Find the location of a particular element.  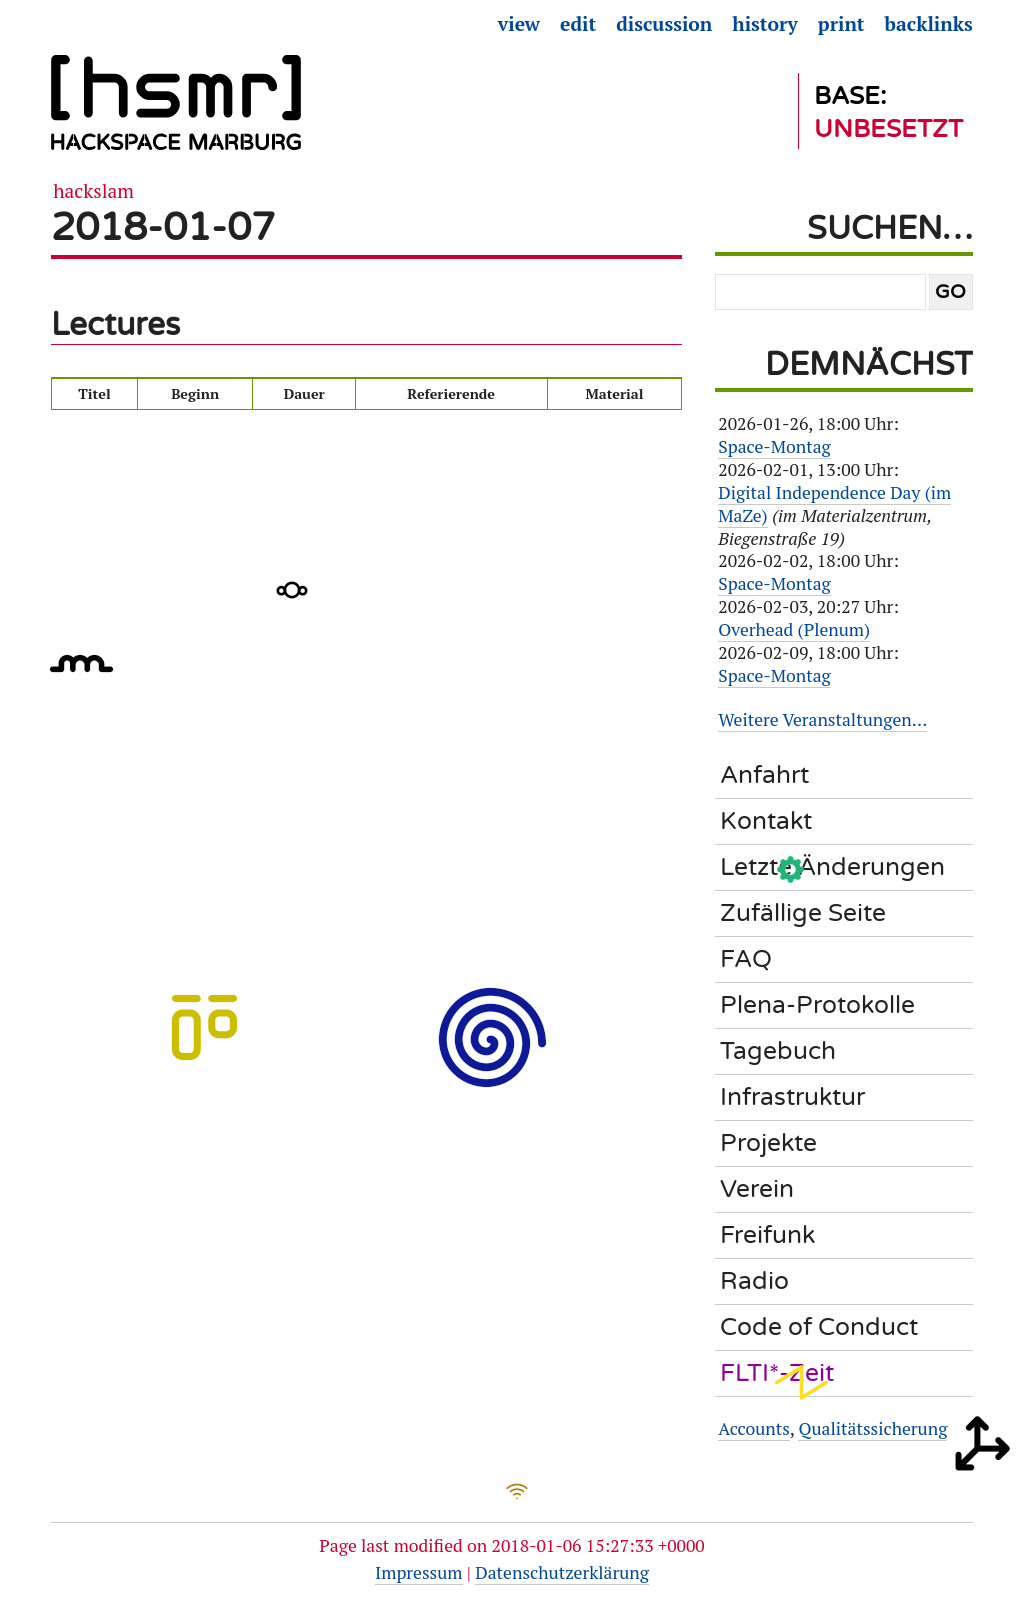

access 3D vector or axis controls is located at coordinates (979, 1446).